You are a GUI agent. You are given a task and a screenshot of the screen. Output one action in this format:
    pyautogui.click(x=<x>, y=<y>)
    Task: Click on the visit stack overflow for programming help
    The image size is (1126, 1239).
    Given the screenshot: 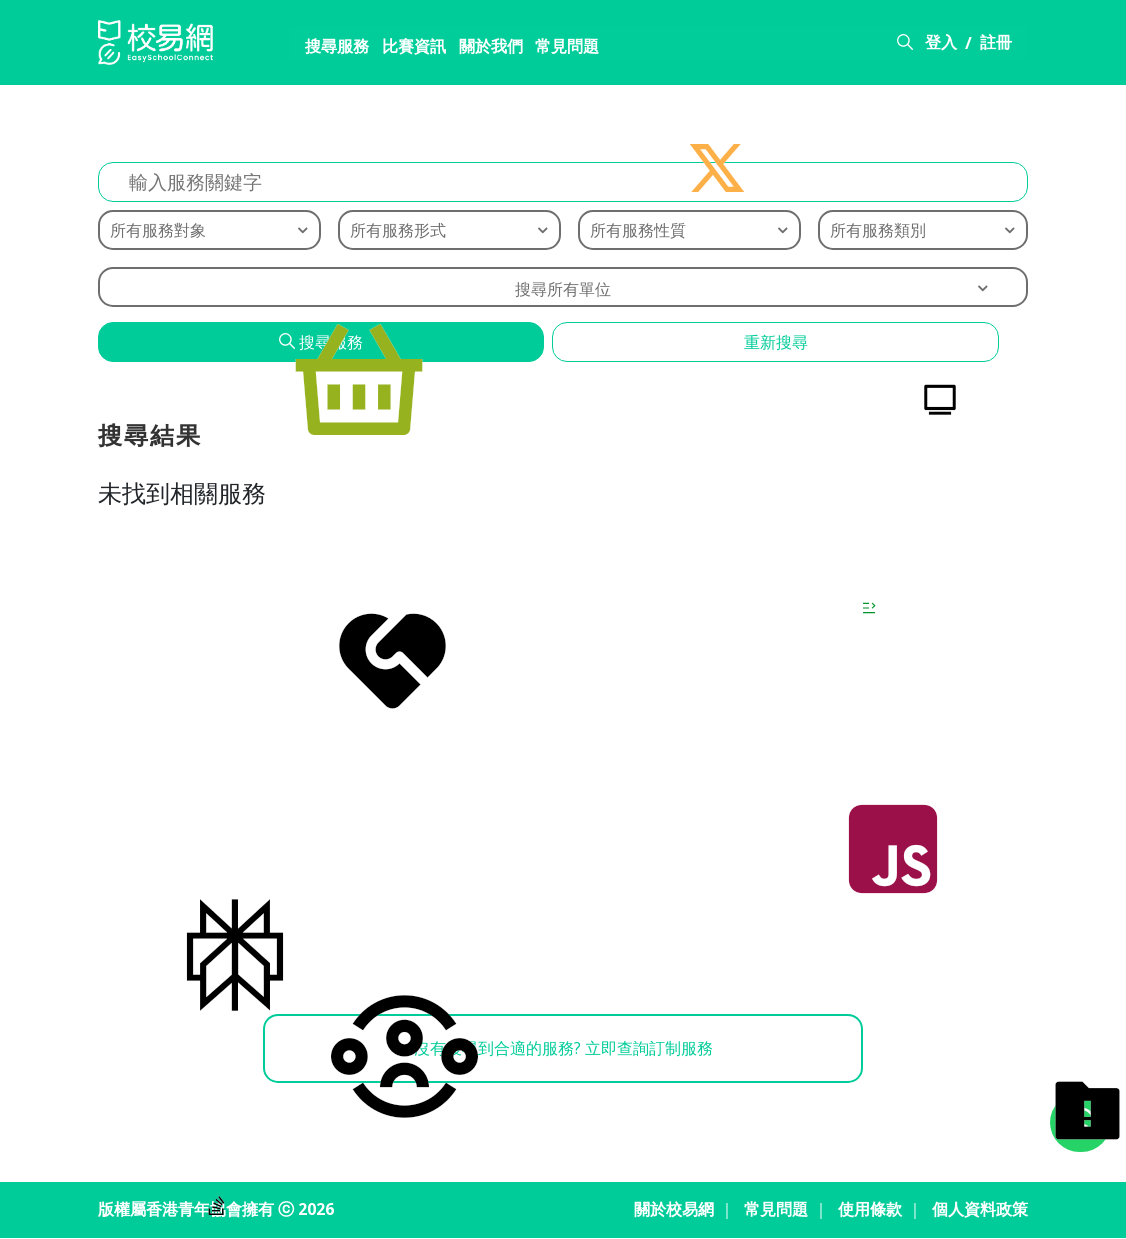 What is the action you would take?
    pyautogui.click(x=216, y=1205)
    